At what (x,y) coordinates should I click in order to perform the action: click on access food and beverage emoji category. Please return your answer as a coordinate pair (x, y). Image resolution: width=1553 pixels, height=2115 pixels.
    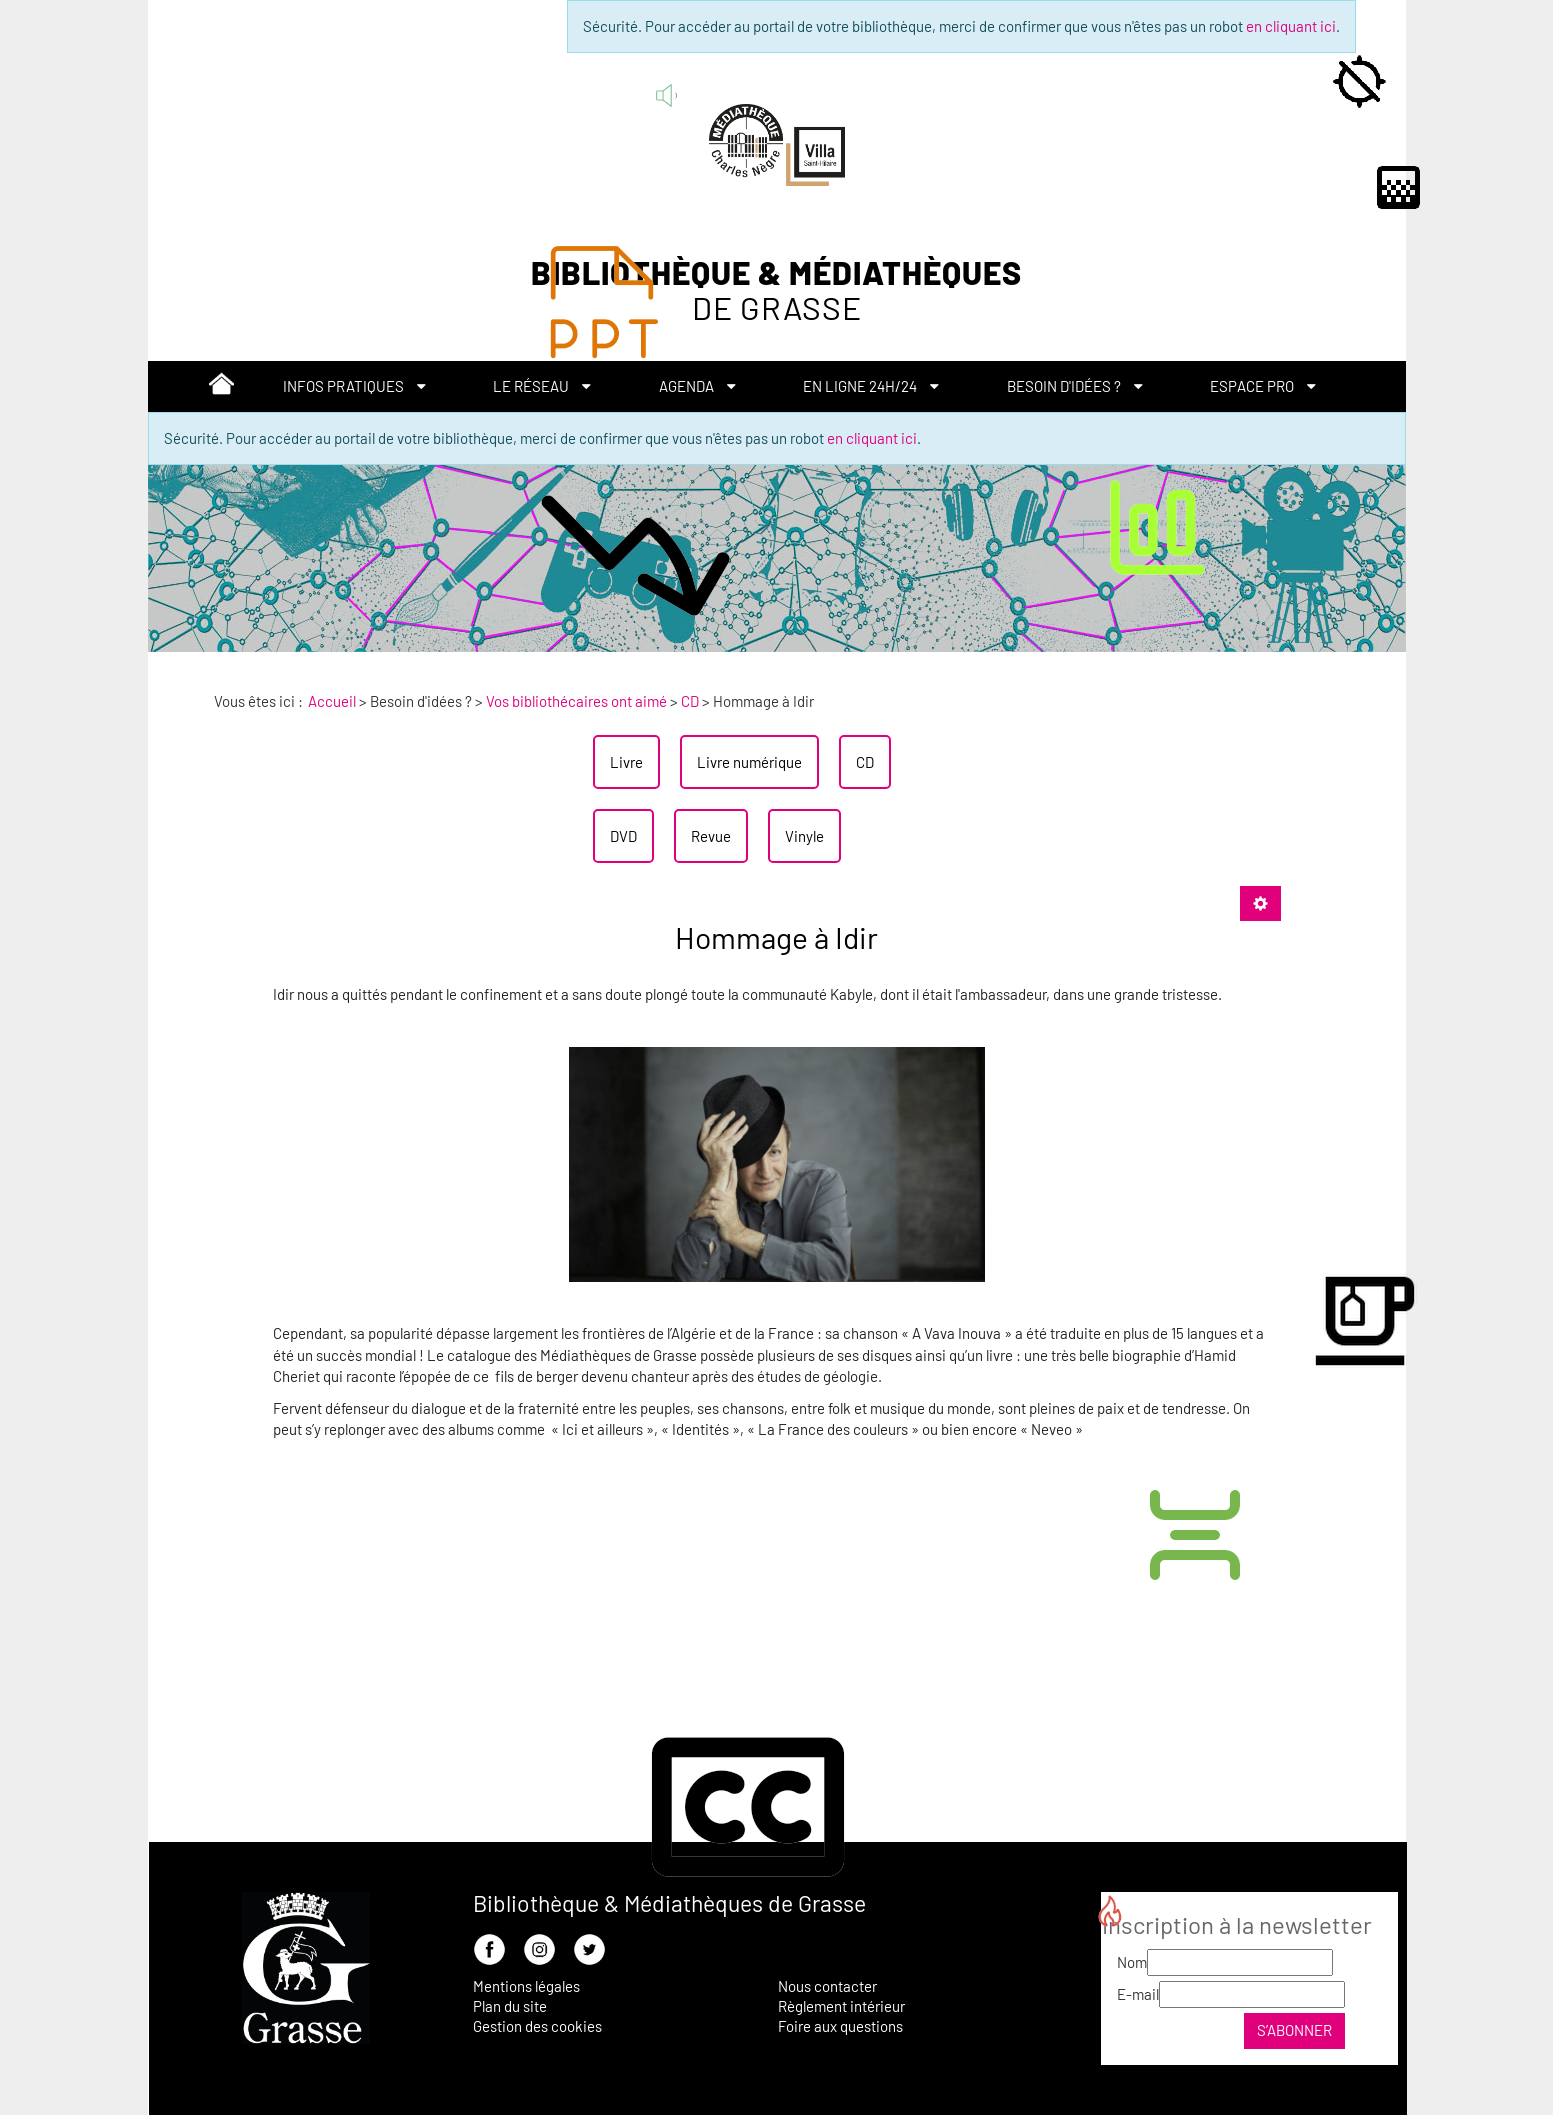
    Looking at the image, I should click on (1365, 1321).